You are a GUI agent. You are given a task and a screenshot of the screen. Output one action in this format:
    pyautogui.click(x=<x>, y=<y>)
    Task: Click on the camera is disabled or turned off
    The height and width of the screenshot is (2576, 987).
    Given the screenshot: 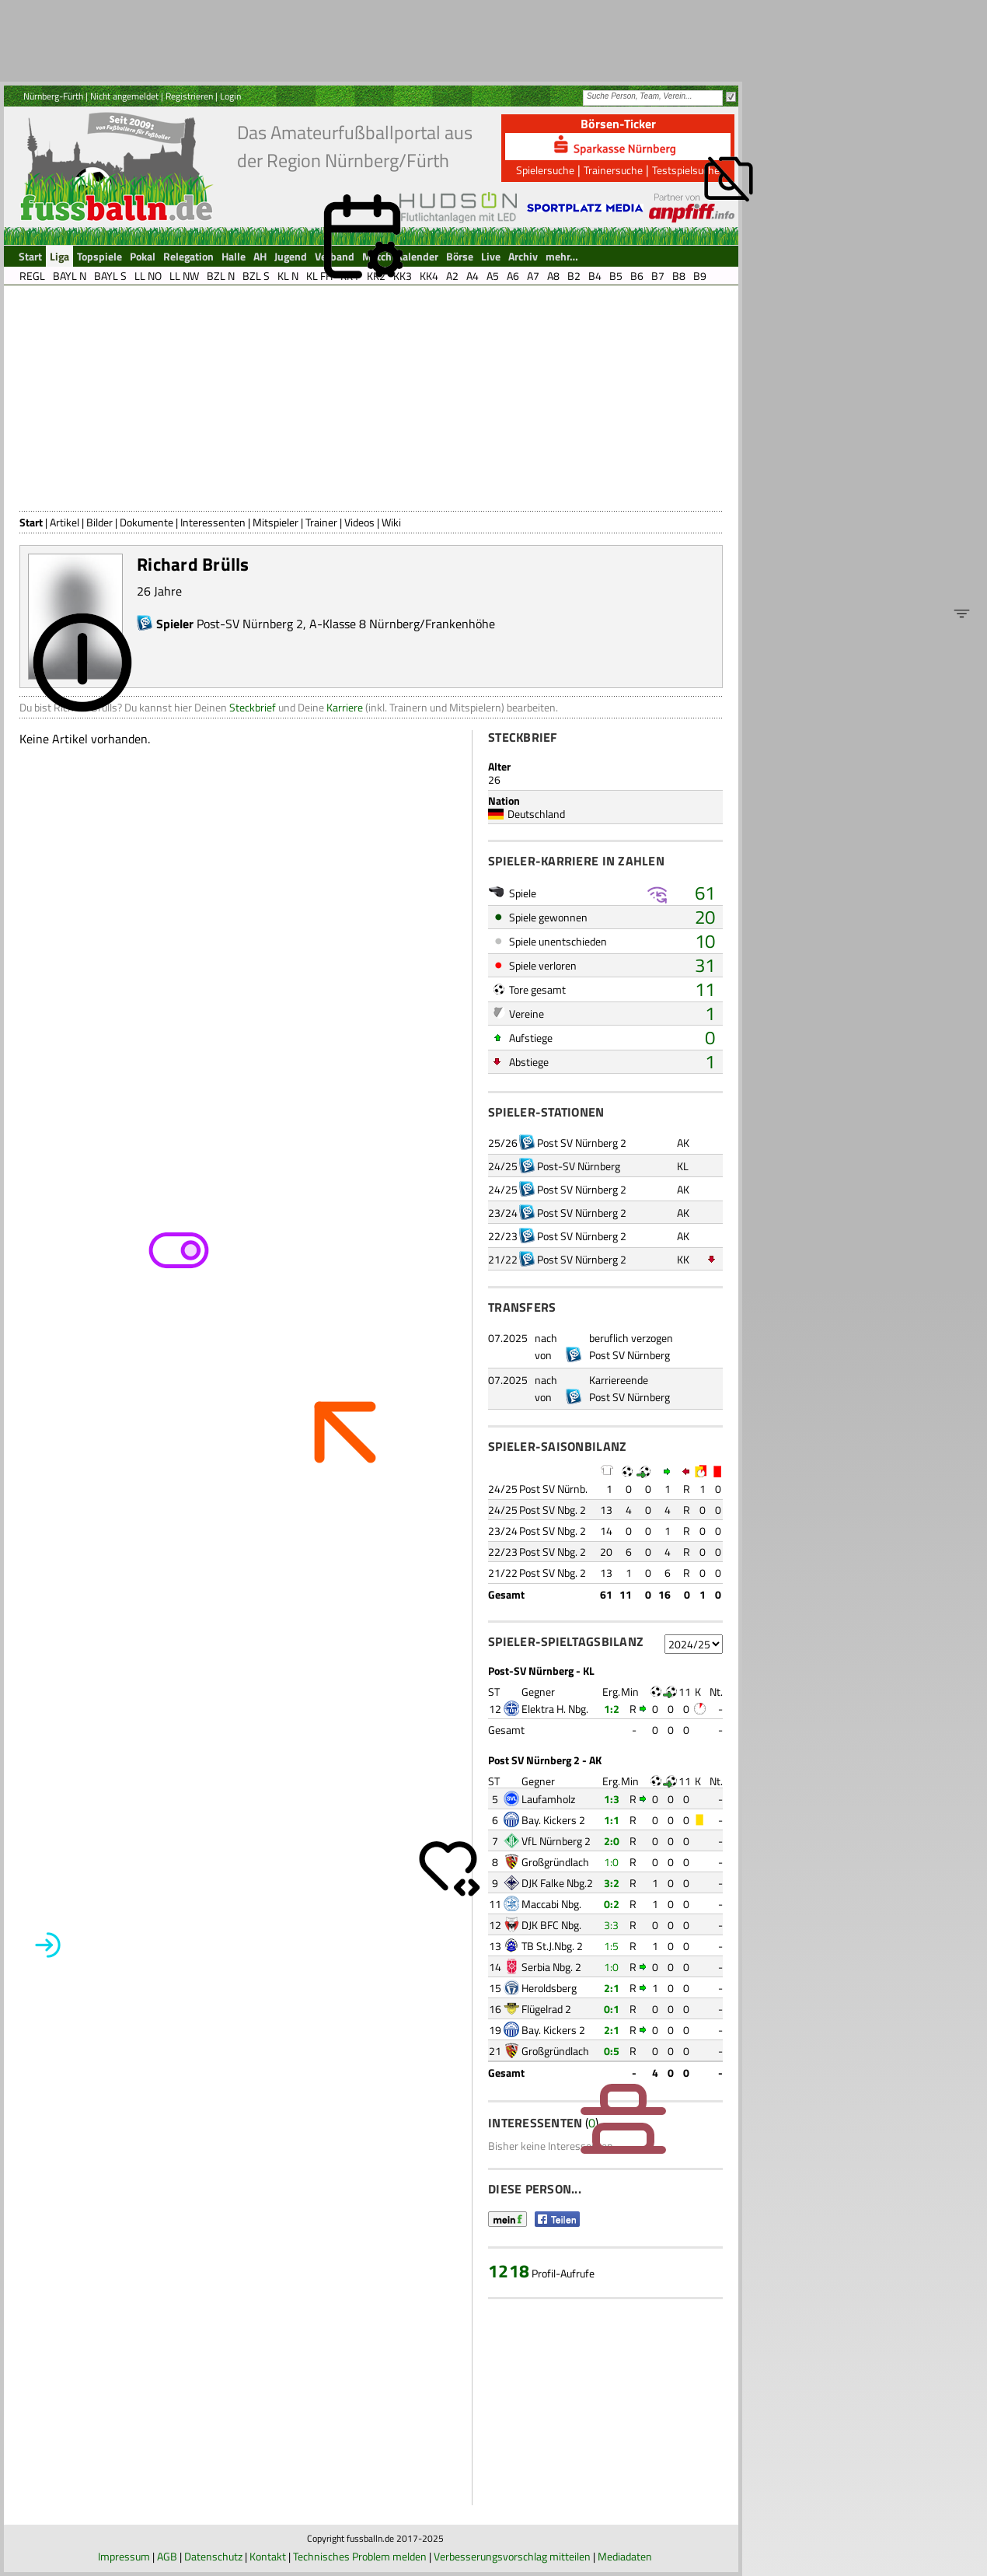 What is the action you would take?
    pyautogui.click(x=728, y=179)
    